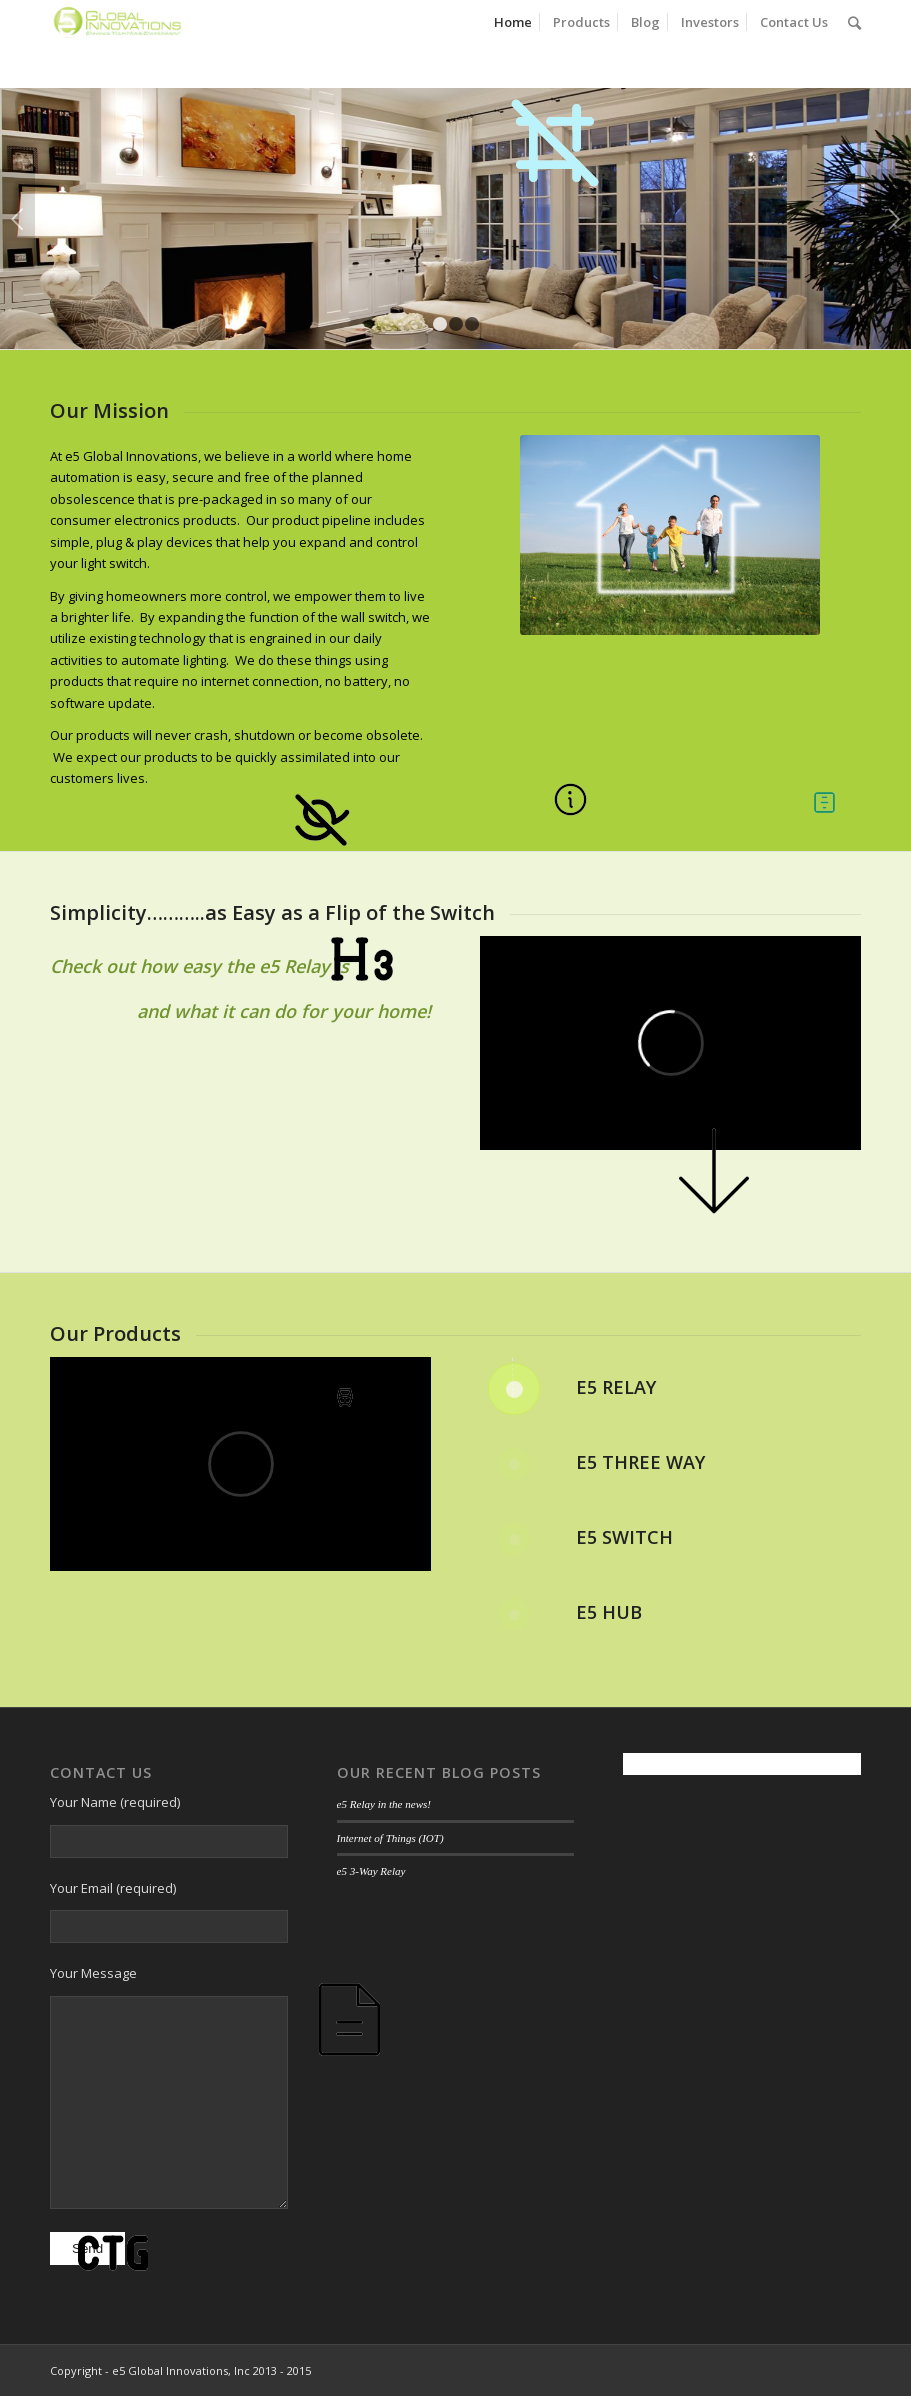 This screenshot has width=911, height=2396. What do you see at coordinates (345, 1397) in the screenshot?
I see `access regional train schedules` at bounding box center [345, 1397].